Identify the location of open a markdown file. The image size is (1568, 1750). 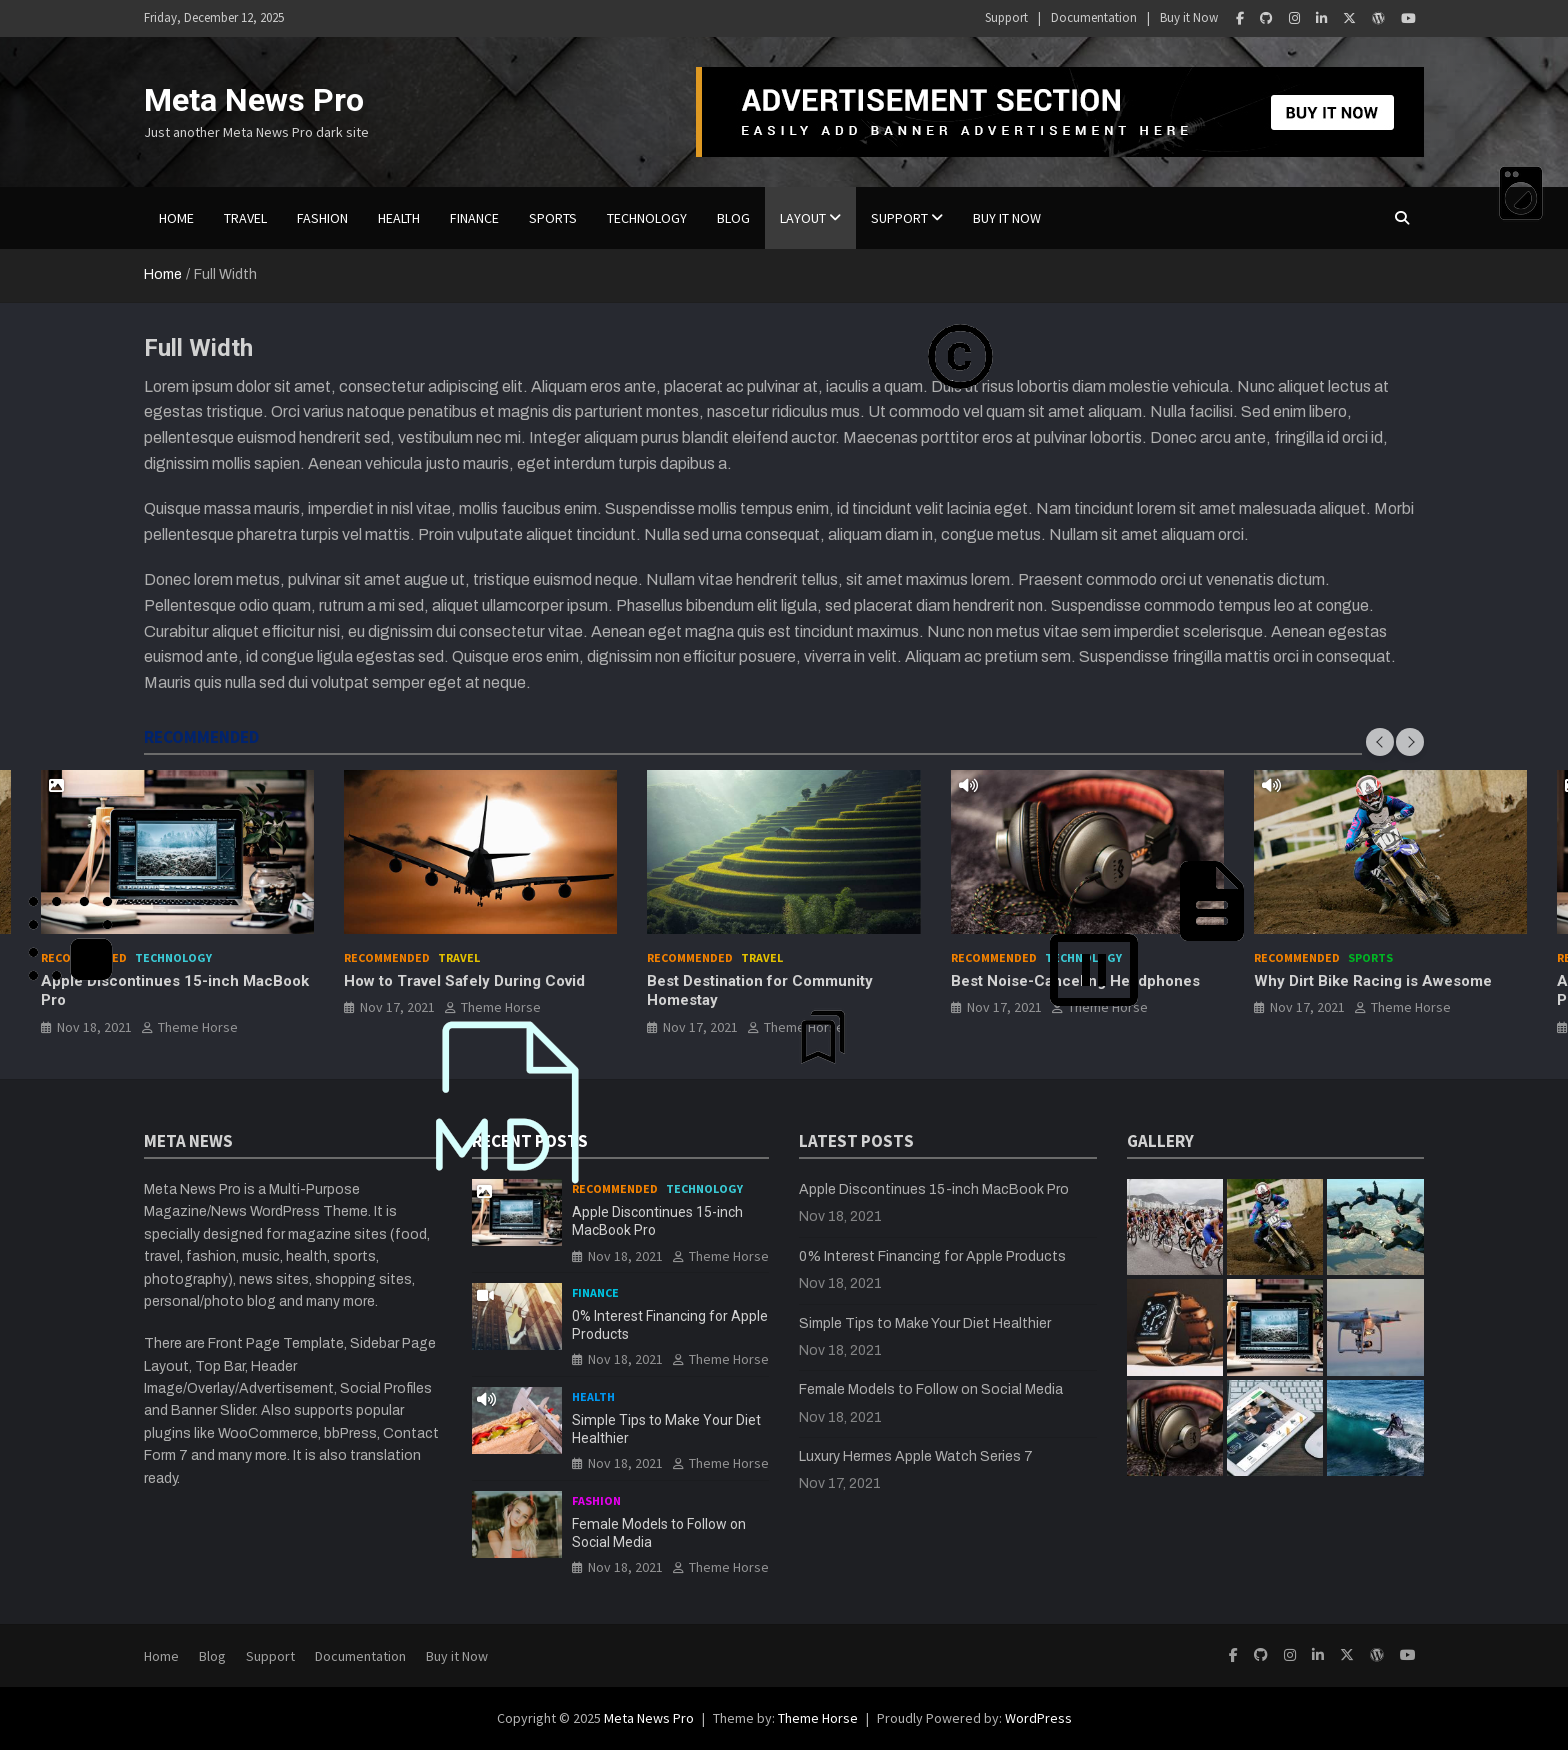
(510, 1102).